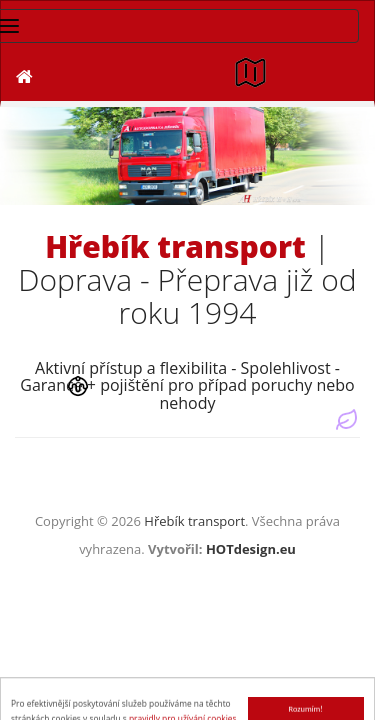 Image resolution: width=375 pixels, height=720 pixels. Describe the element at coordinates (78, 386) in the screenshot. I see `view dessert menu options` at that location.